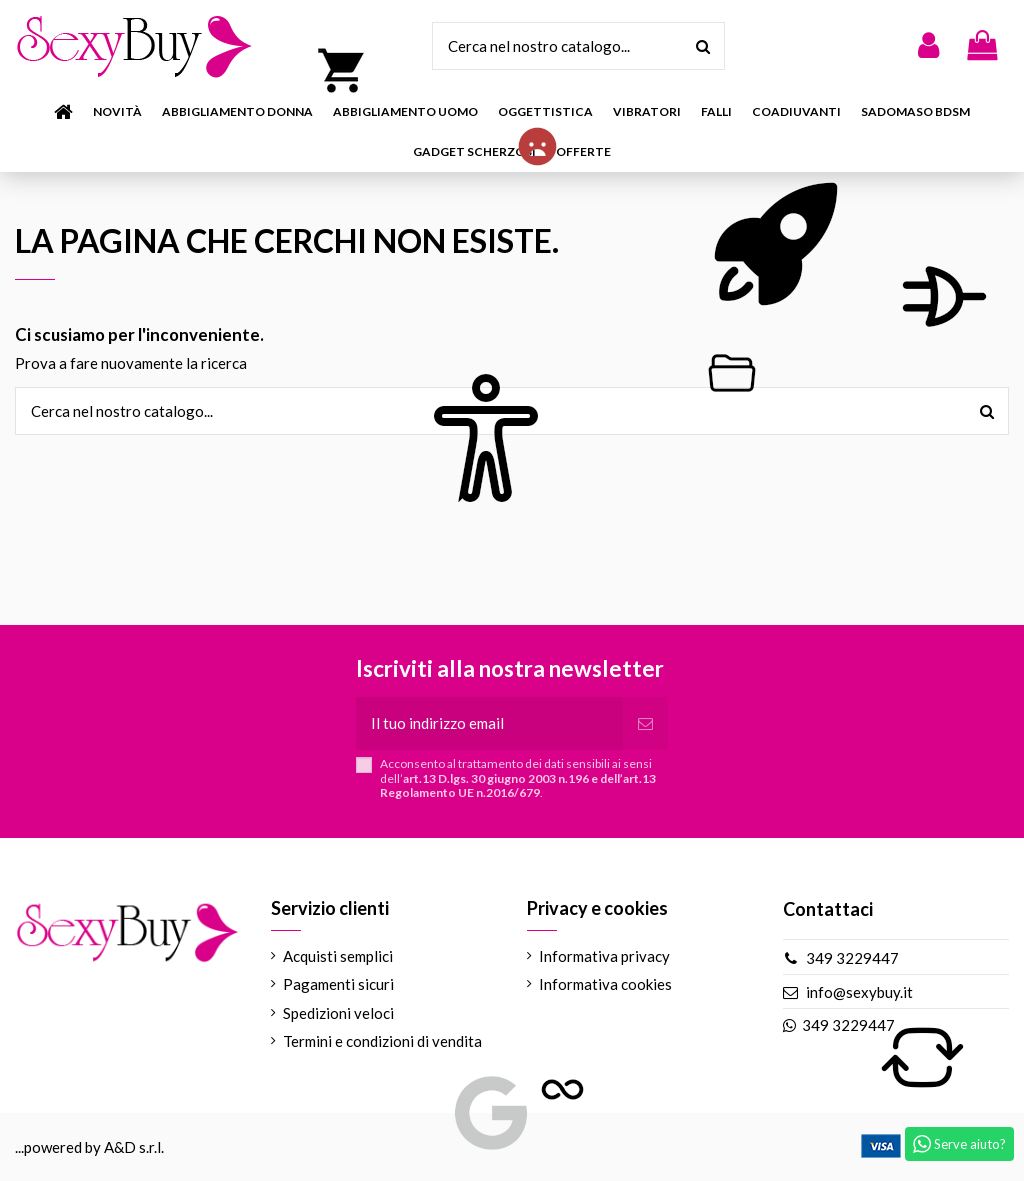 This screenshot has width=1024, height=1181. What do you see at coordinates (491, 1113) in the screenshot?
I see `sign in with Google` at bounding box center [491, 1113].